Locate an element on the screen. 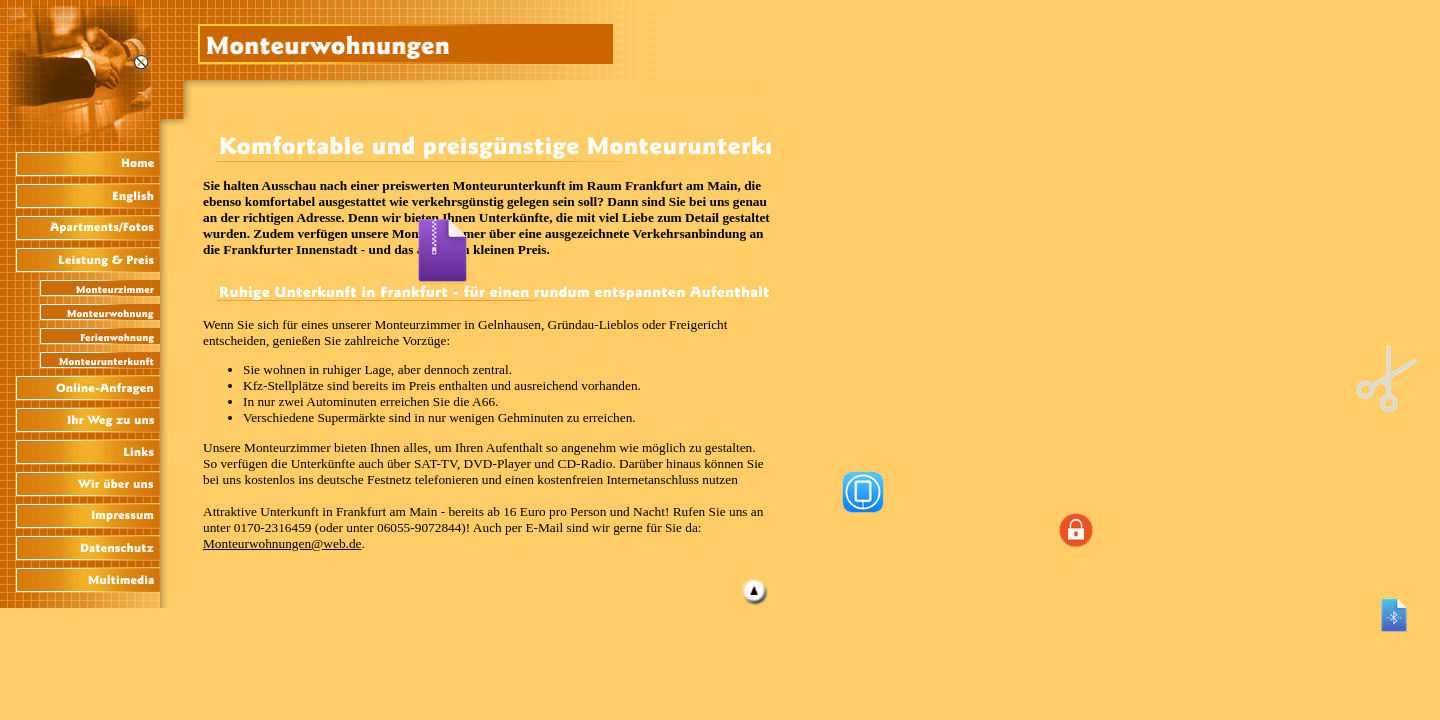  a compressed bzip archive file is located at coordinates (442, 251).